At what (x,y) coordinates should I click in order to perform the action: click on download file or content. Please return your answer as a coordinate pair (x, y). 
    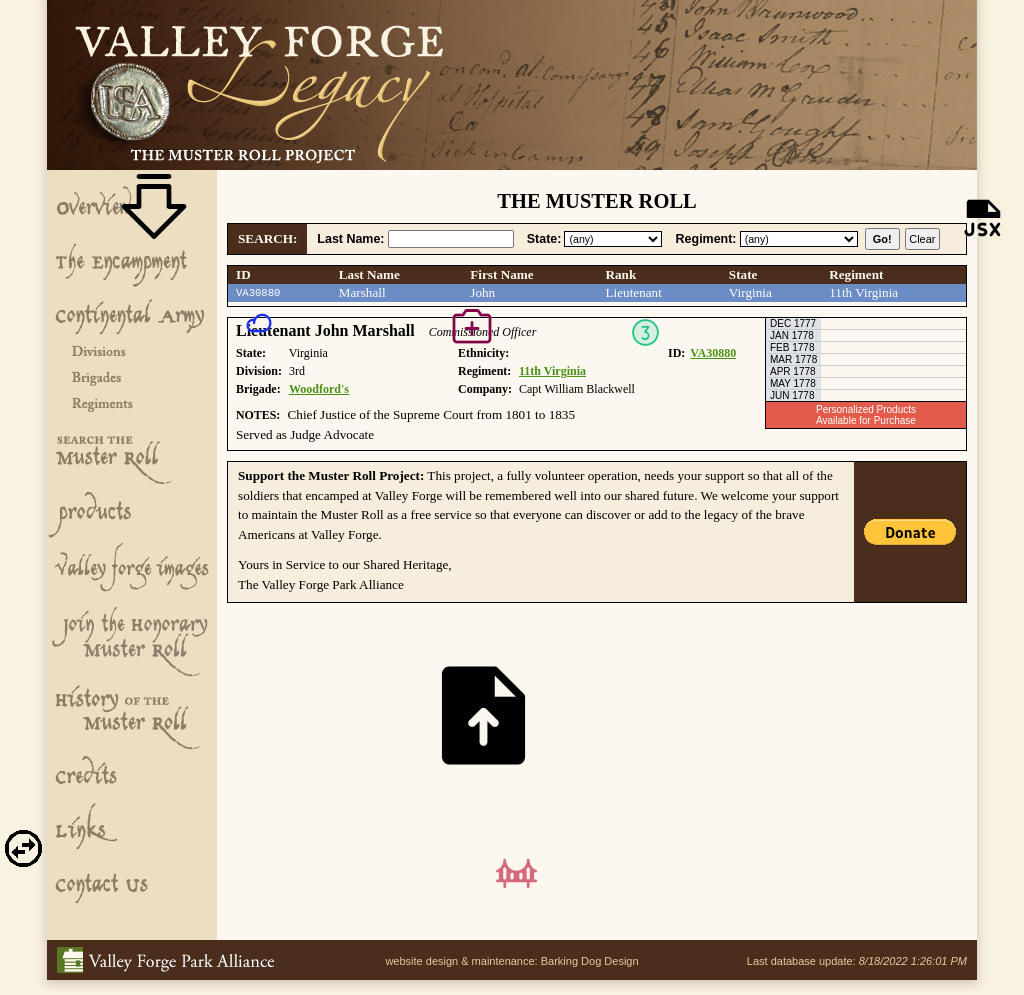
    Looking at the image, I should click on (154, 204).